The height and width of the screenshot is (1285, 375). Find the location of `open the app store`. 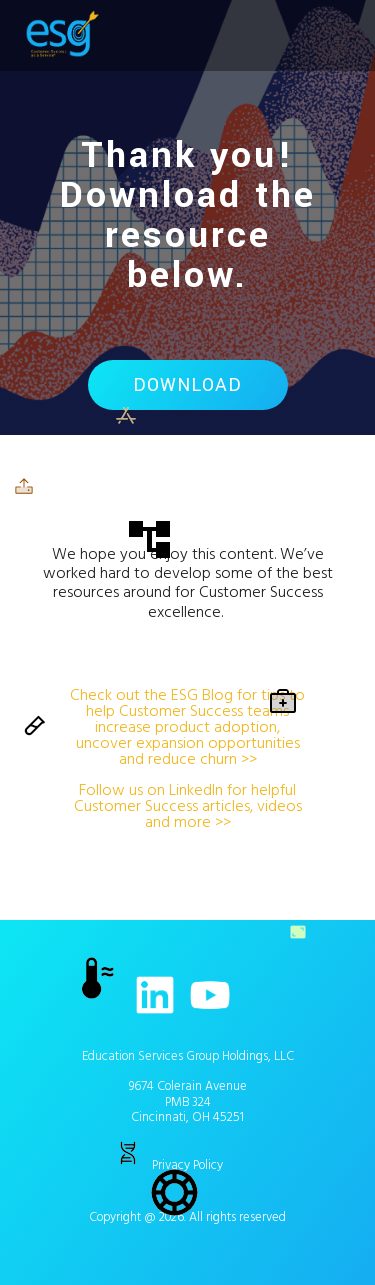

open the app store is located at coordinates (126, 416).